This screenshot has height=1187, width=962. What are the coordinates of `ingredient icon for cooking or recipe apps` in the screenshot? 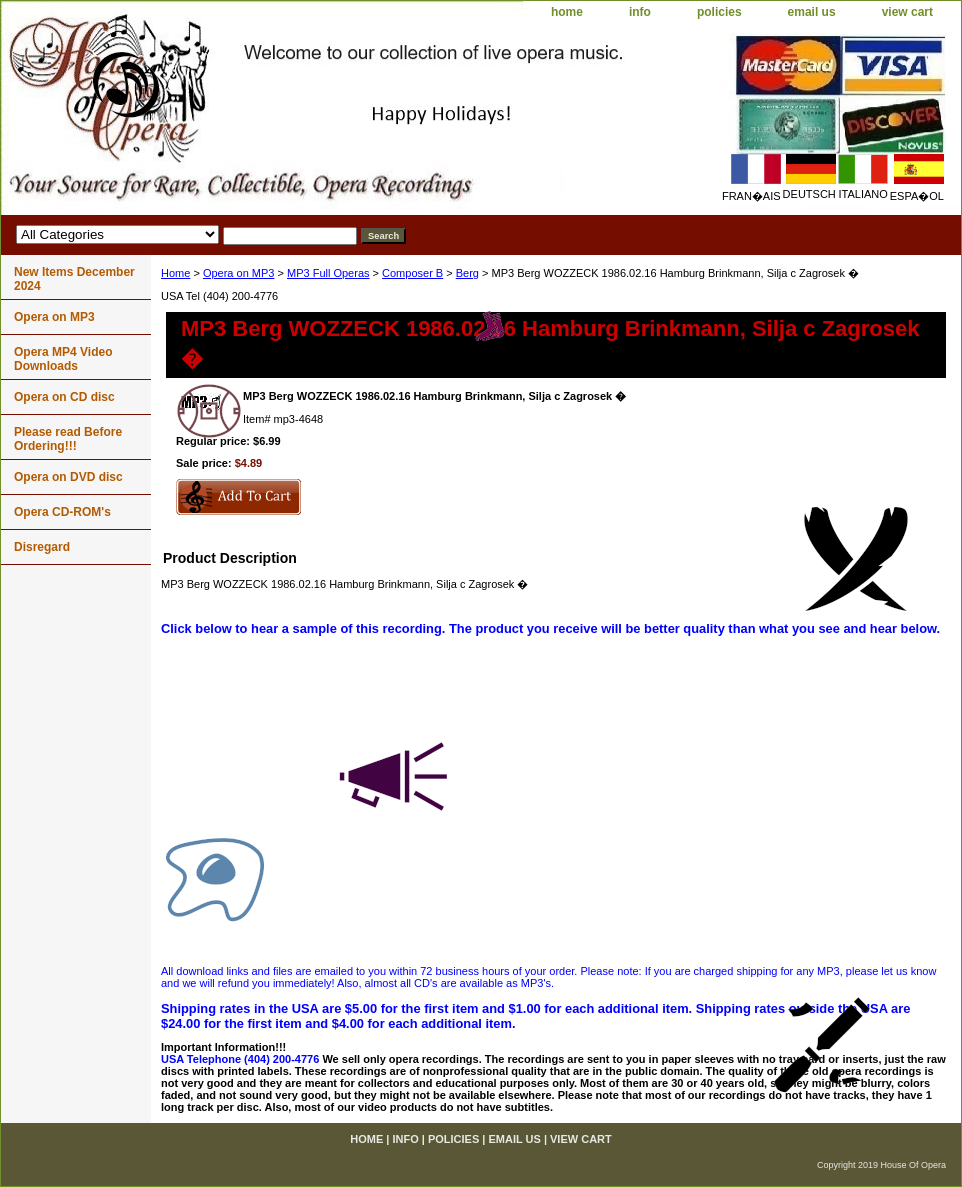 It's located at (215, 875).